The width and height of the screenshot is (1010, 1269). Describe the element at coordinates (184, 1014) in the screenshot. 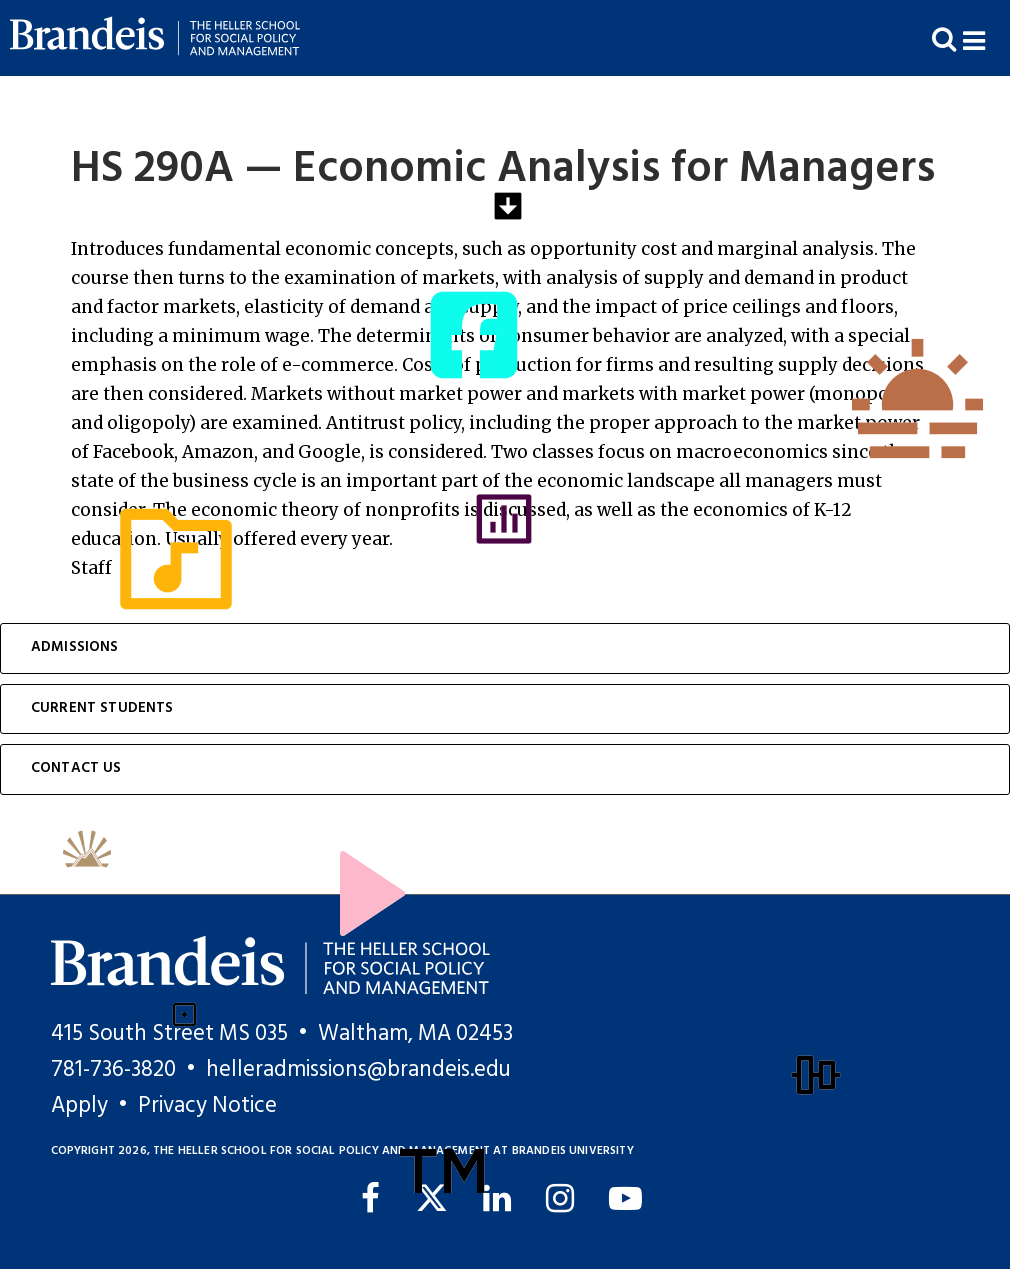

I see `roll the dice or generate a random result` at that location.